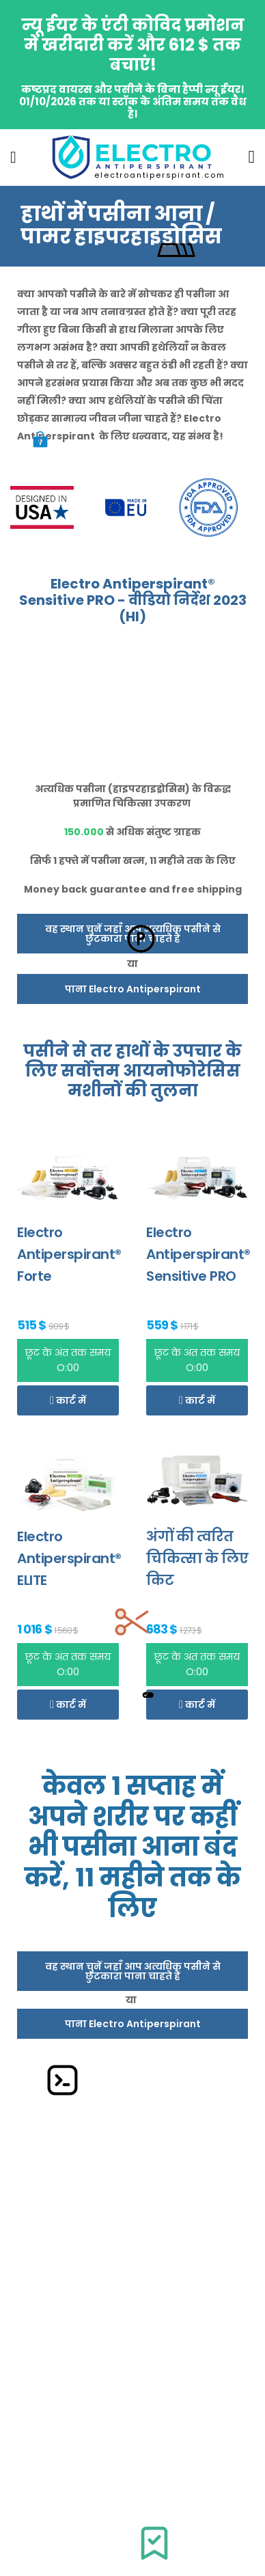 This screenshot has height=2576, width=265. What do you see at coordinates (154, 2543) in the screenshot?
I see `item successfully bookmarked` at bounding box center [154, 2543].